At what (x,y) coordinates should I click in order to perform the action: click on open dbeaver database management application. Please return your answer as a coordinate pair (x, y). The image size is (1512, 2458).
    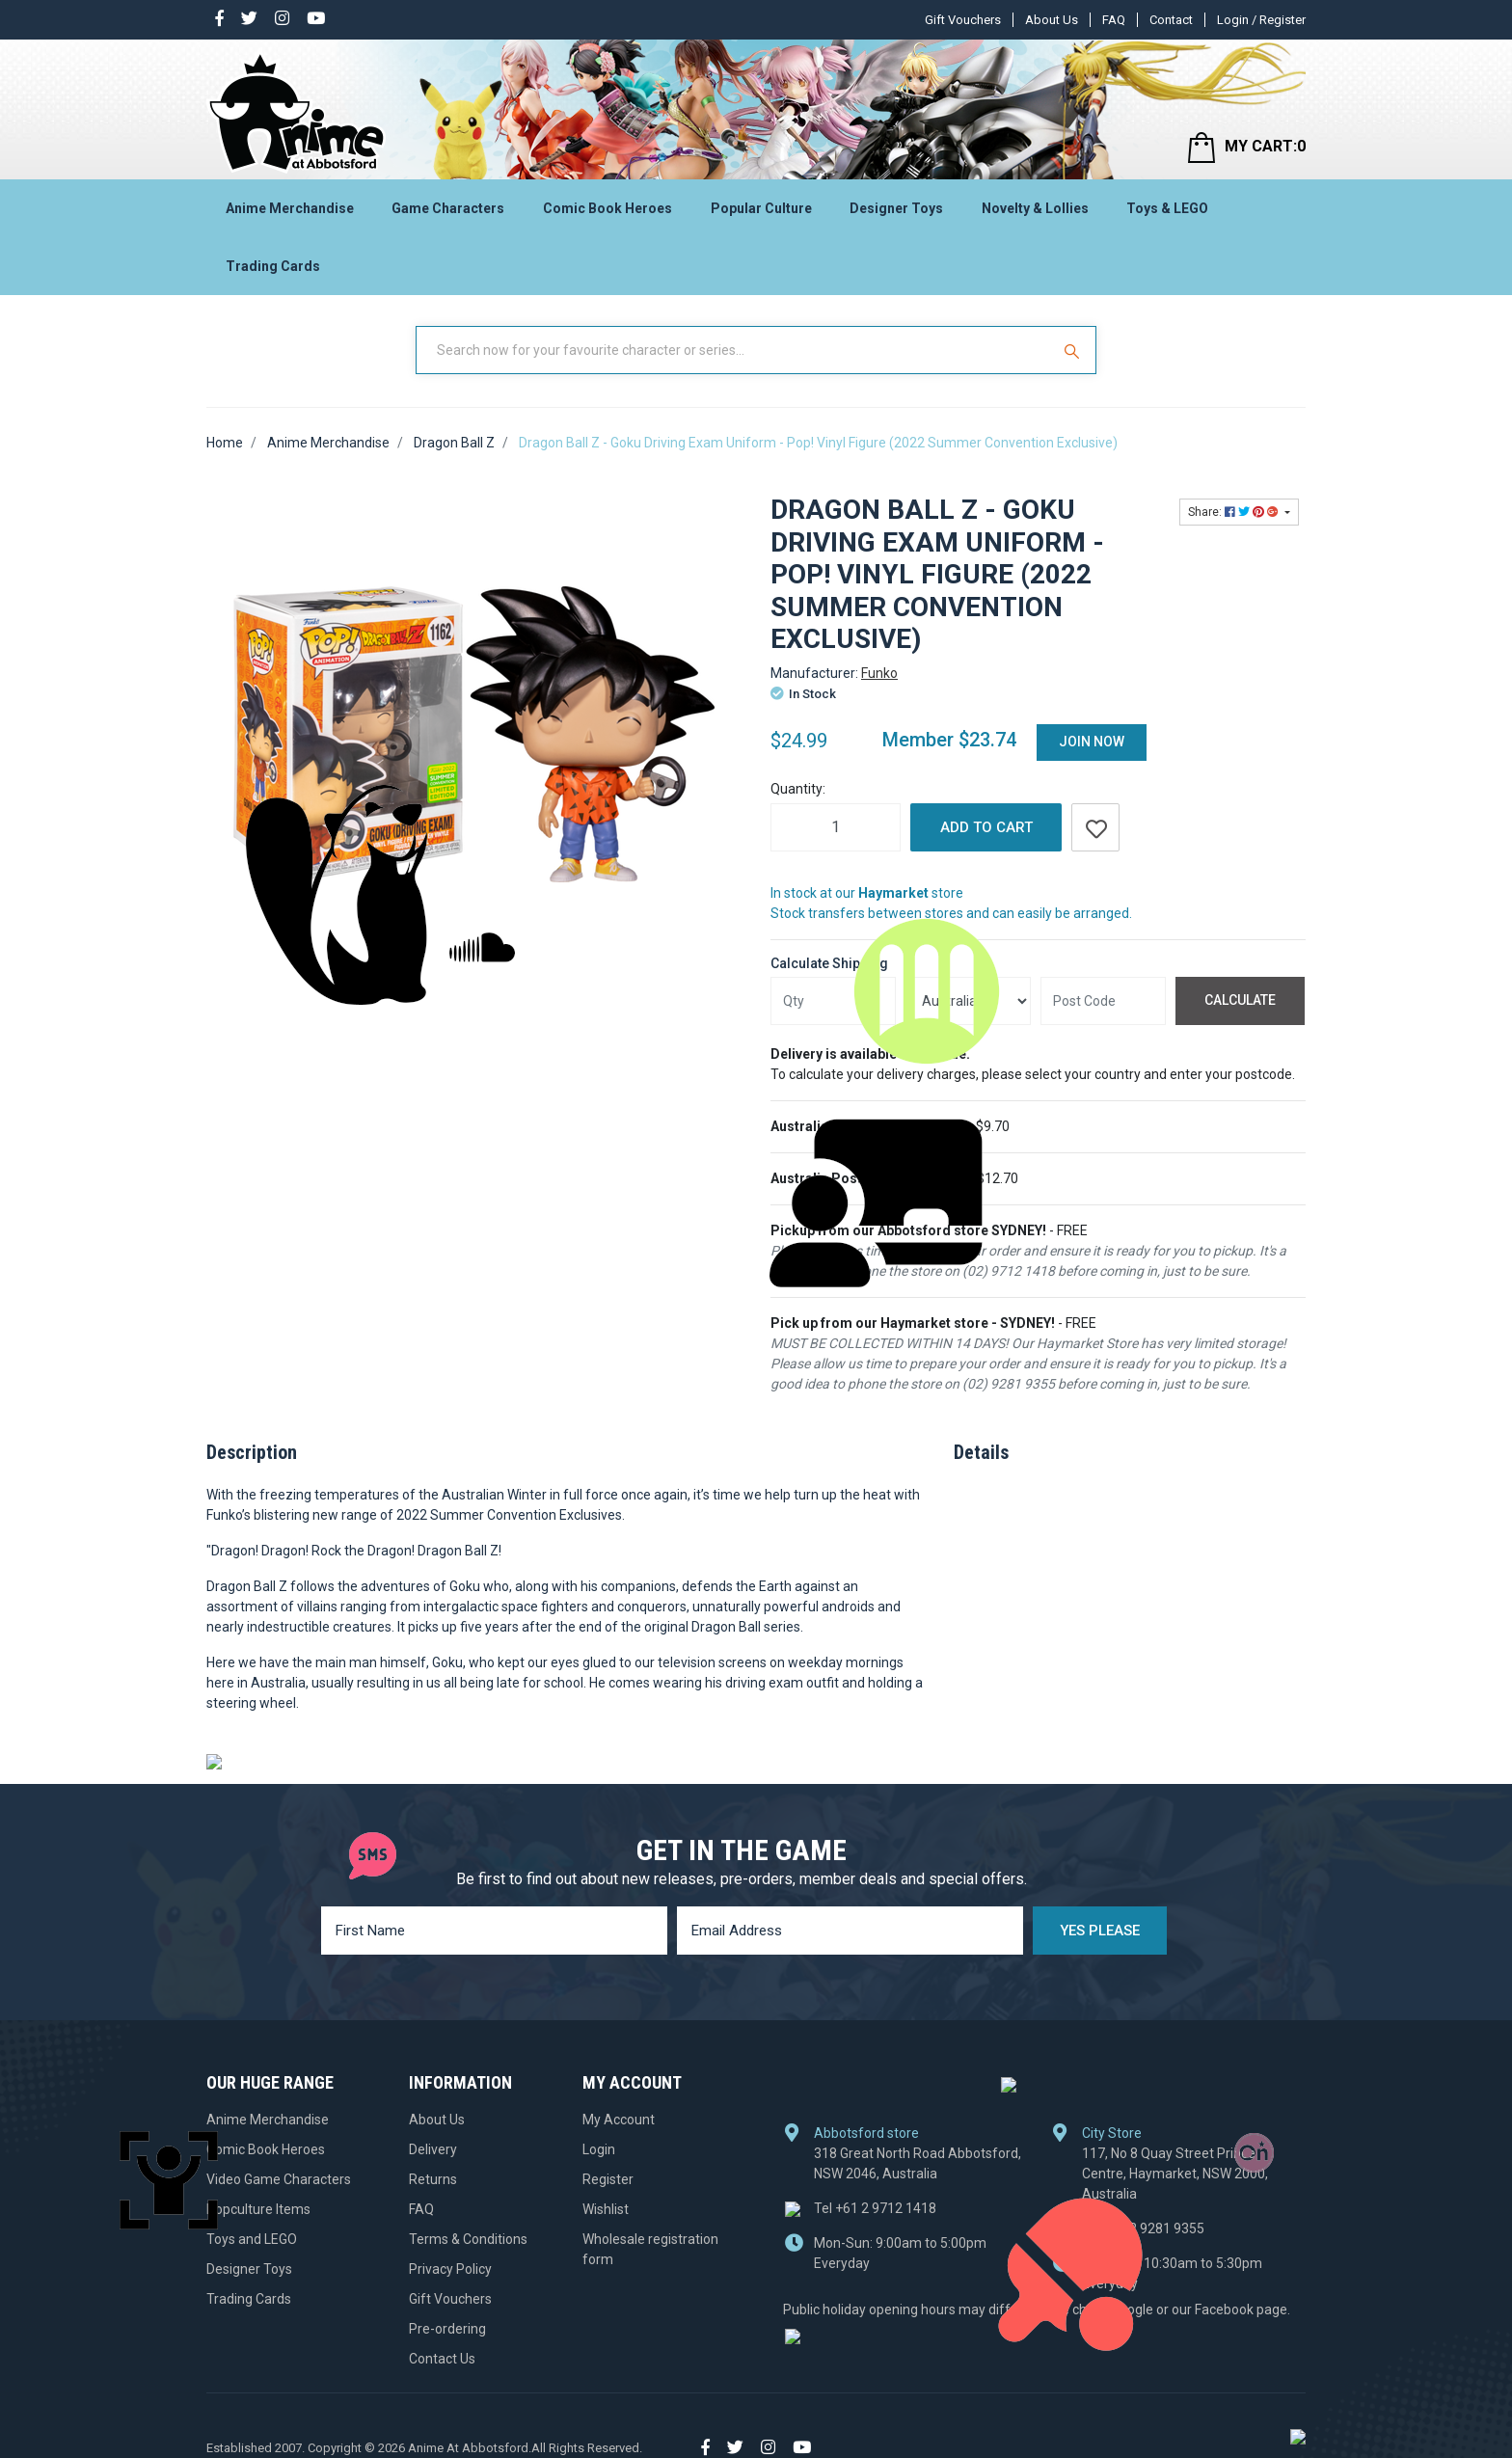
    Looking at the image, I should click on (337, 895).